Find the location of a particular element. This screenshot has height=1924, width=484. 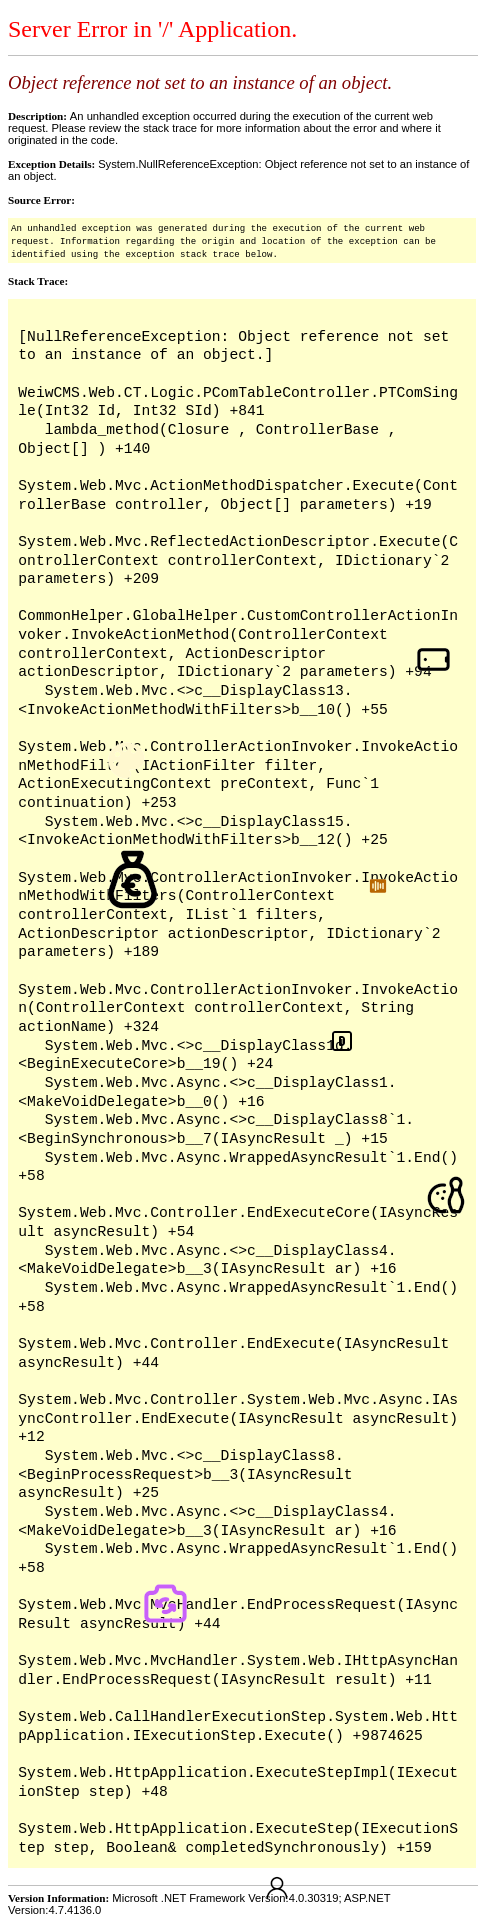

browse bowling alleys nearby is located at coordinates (446, 1195).